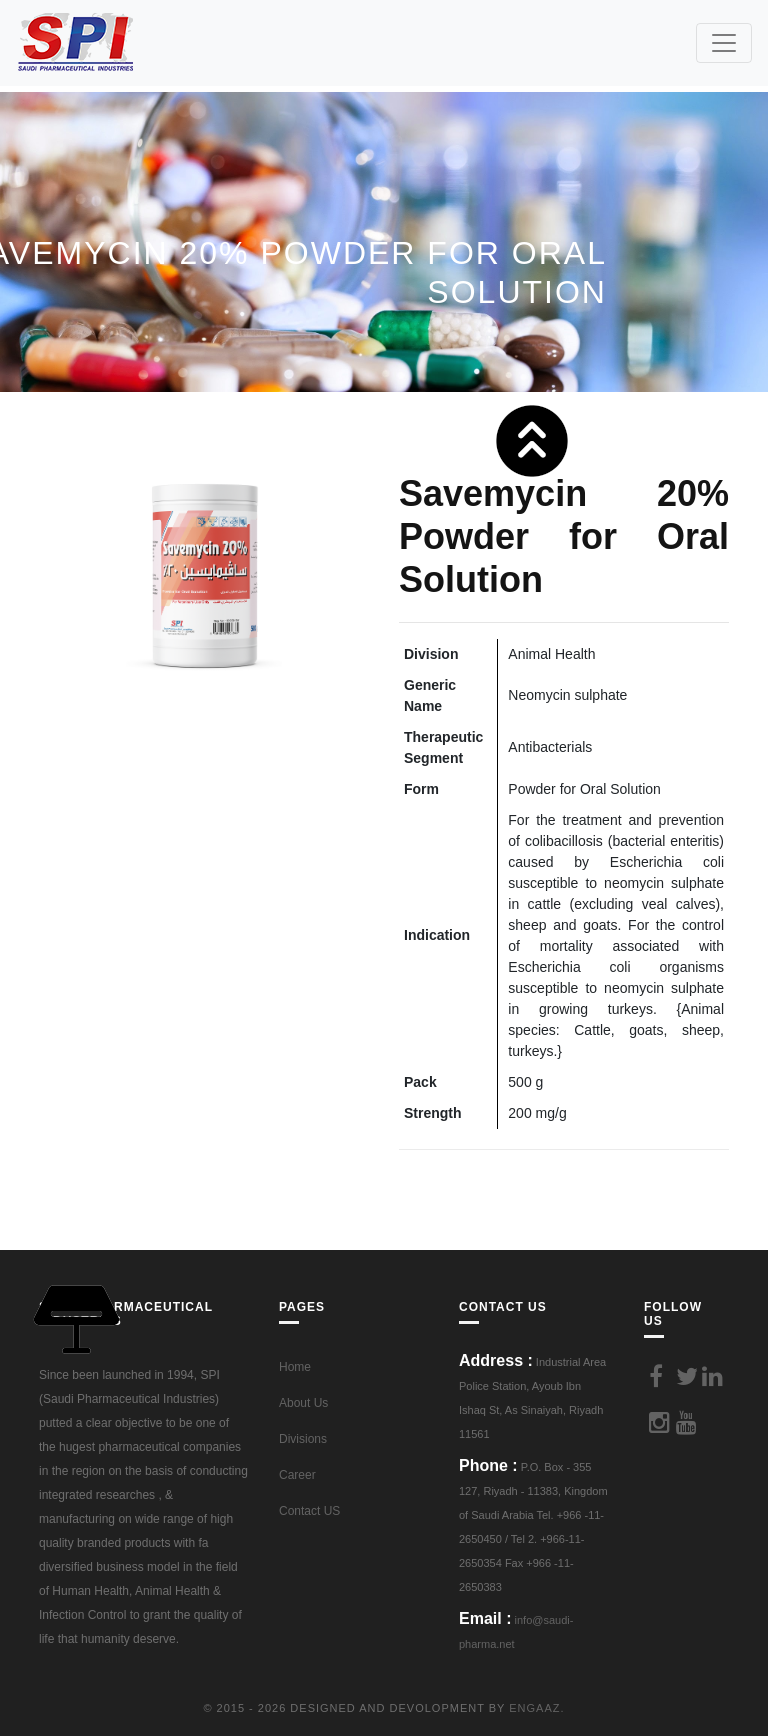 This screenshot has height=1736, width=768. I want to click on access presentation or speaker mode, so click(76, 1319).